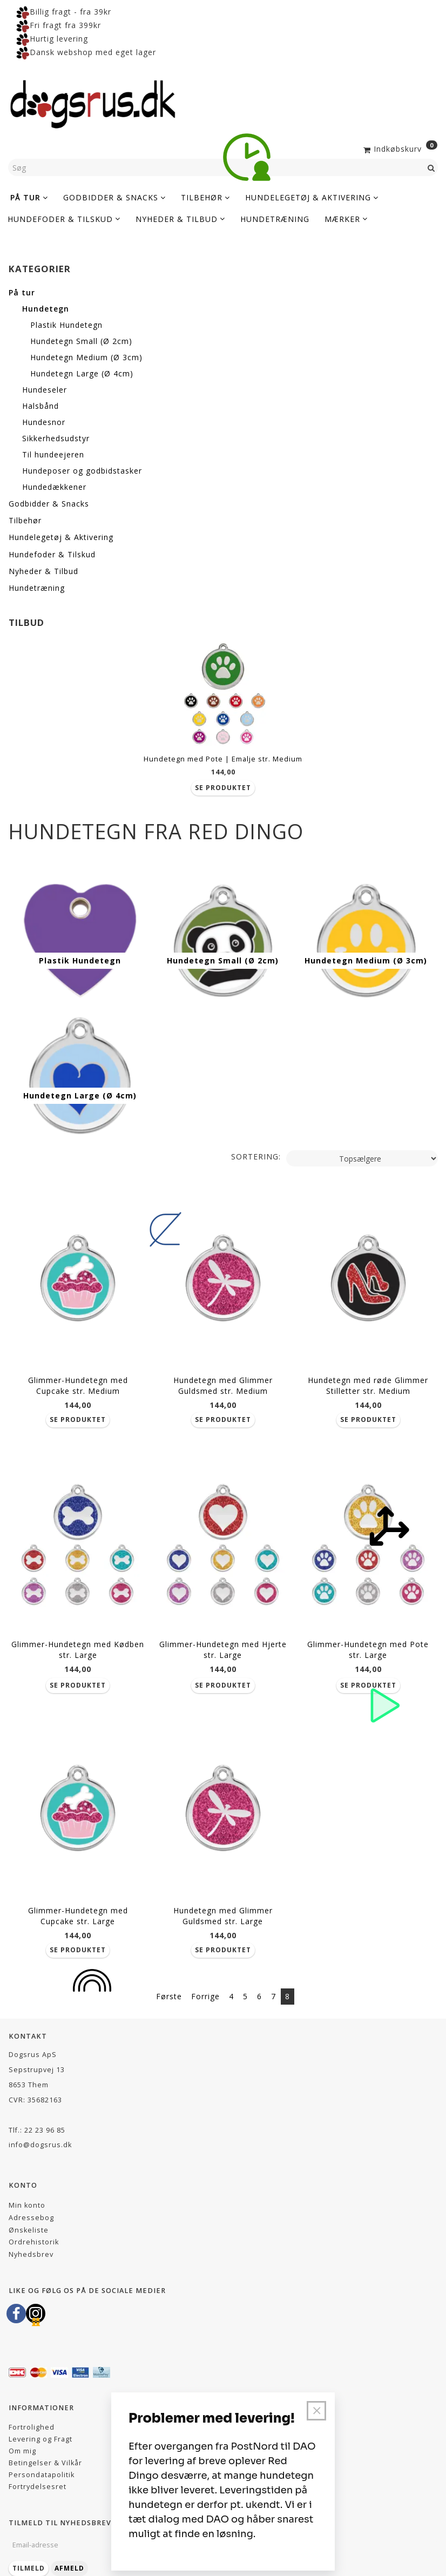  What do you see at coordinates (381, 1705) in the screenshot?
I see `play media or start video` at bounding box center [381, 1705].